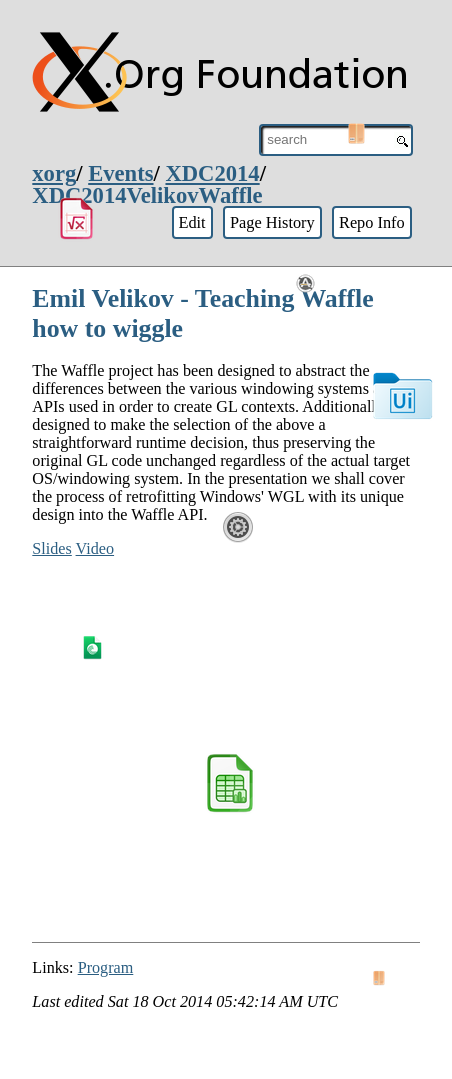 This screenshot has width=452, height=1079. What do you see at coordinates (238, 527) in the screenshot?
I see `open settings or configuration options` at bounding box center [238, 527].